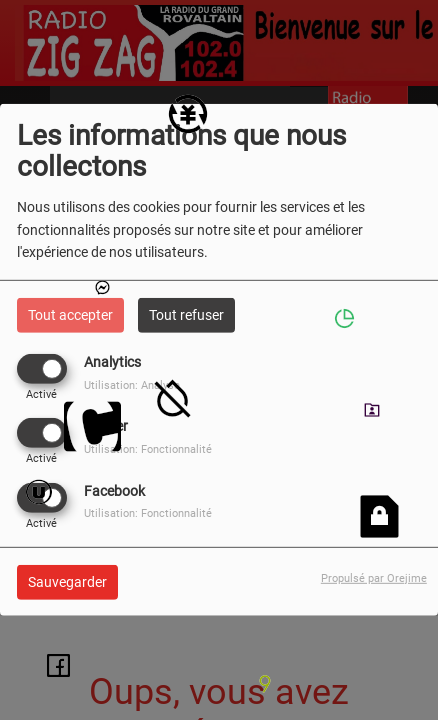  Describe the element at coordinates (188, 114) in the screenshot. I see `convert currency to Chinese yuan` at that location.